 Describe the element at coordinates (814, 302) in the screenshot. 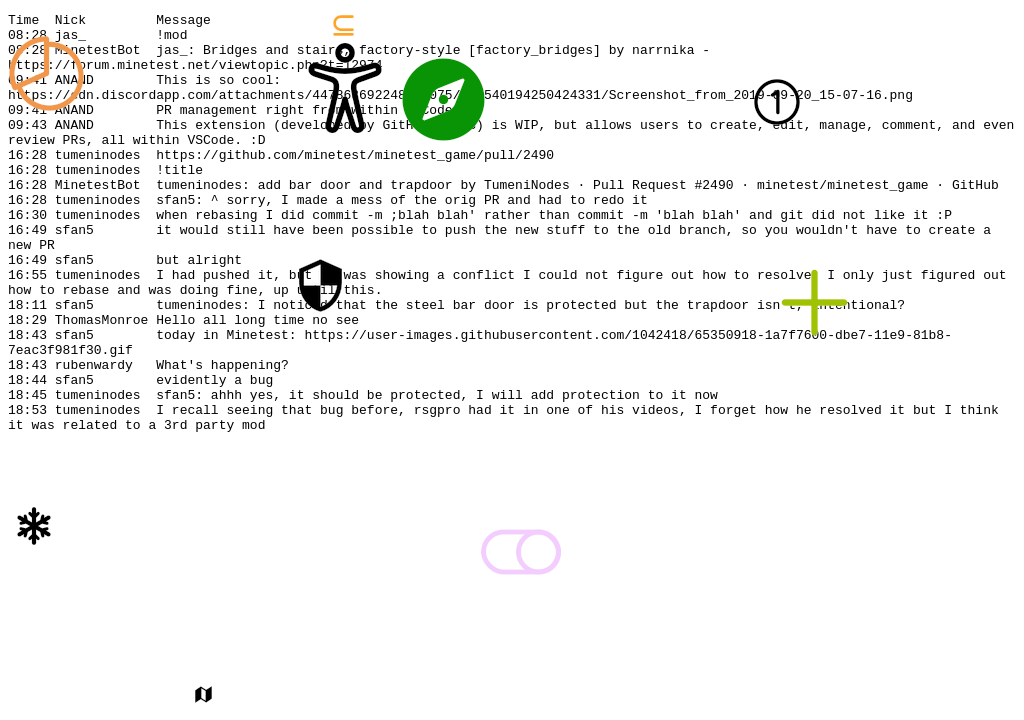

I see `add a new item` at that location.